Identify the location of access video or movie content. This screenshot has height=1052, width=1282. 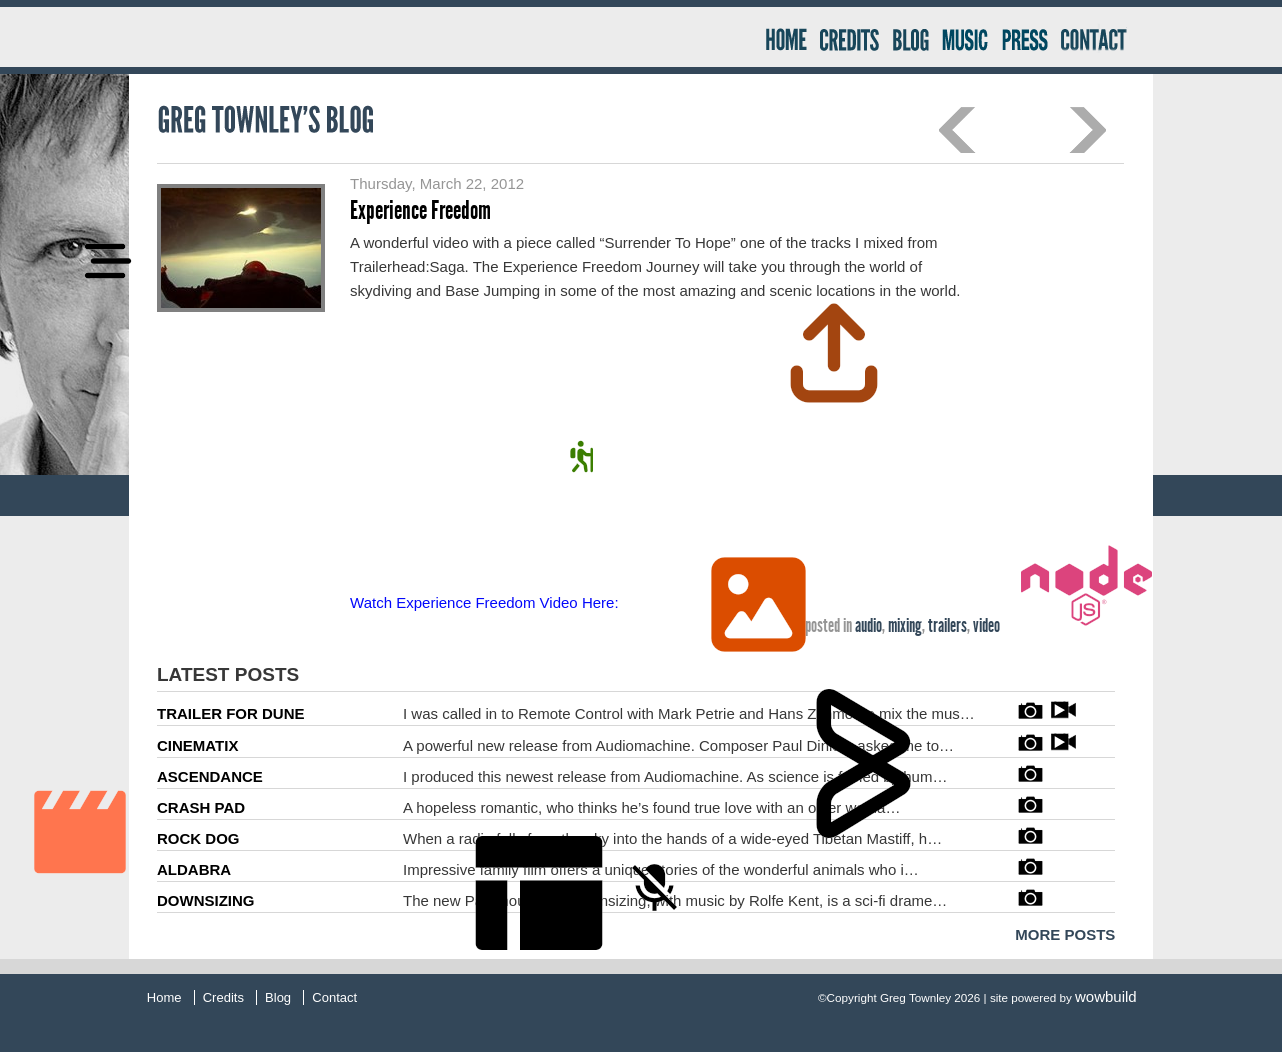
(80, 832).